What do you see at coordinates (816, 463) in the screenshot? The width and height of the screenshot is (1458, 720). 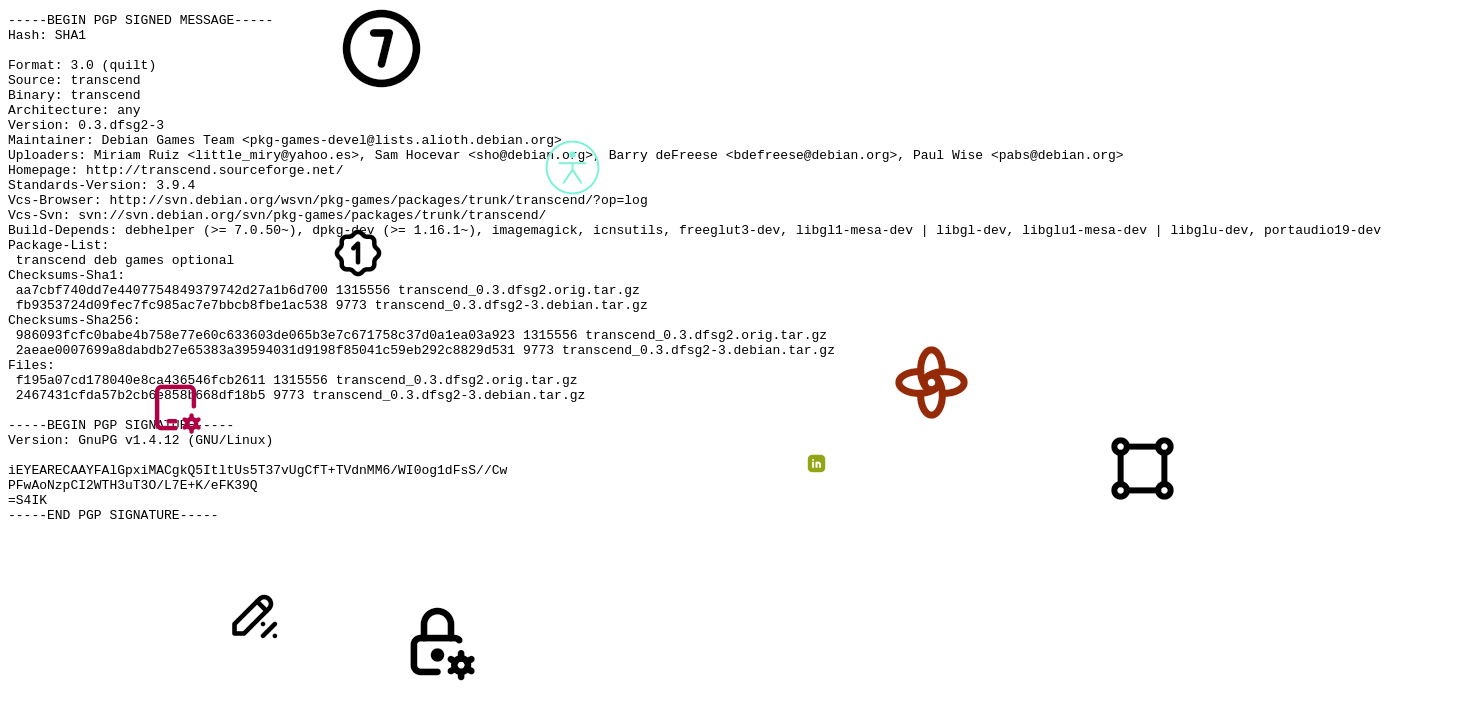 I see `connect with LinkedIn` at bounding box center [816, 463].